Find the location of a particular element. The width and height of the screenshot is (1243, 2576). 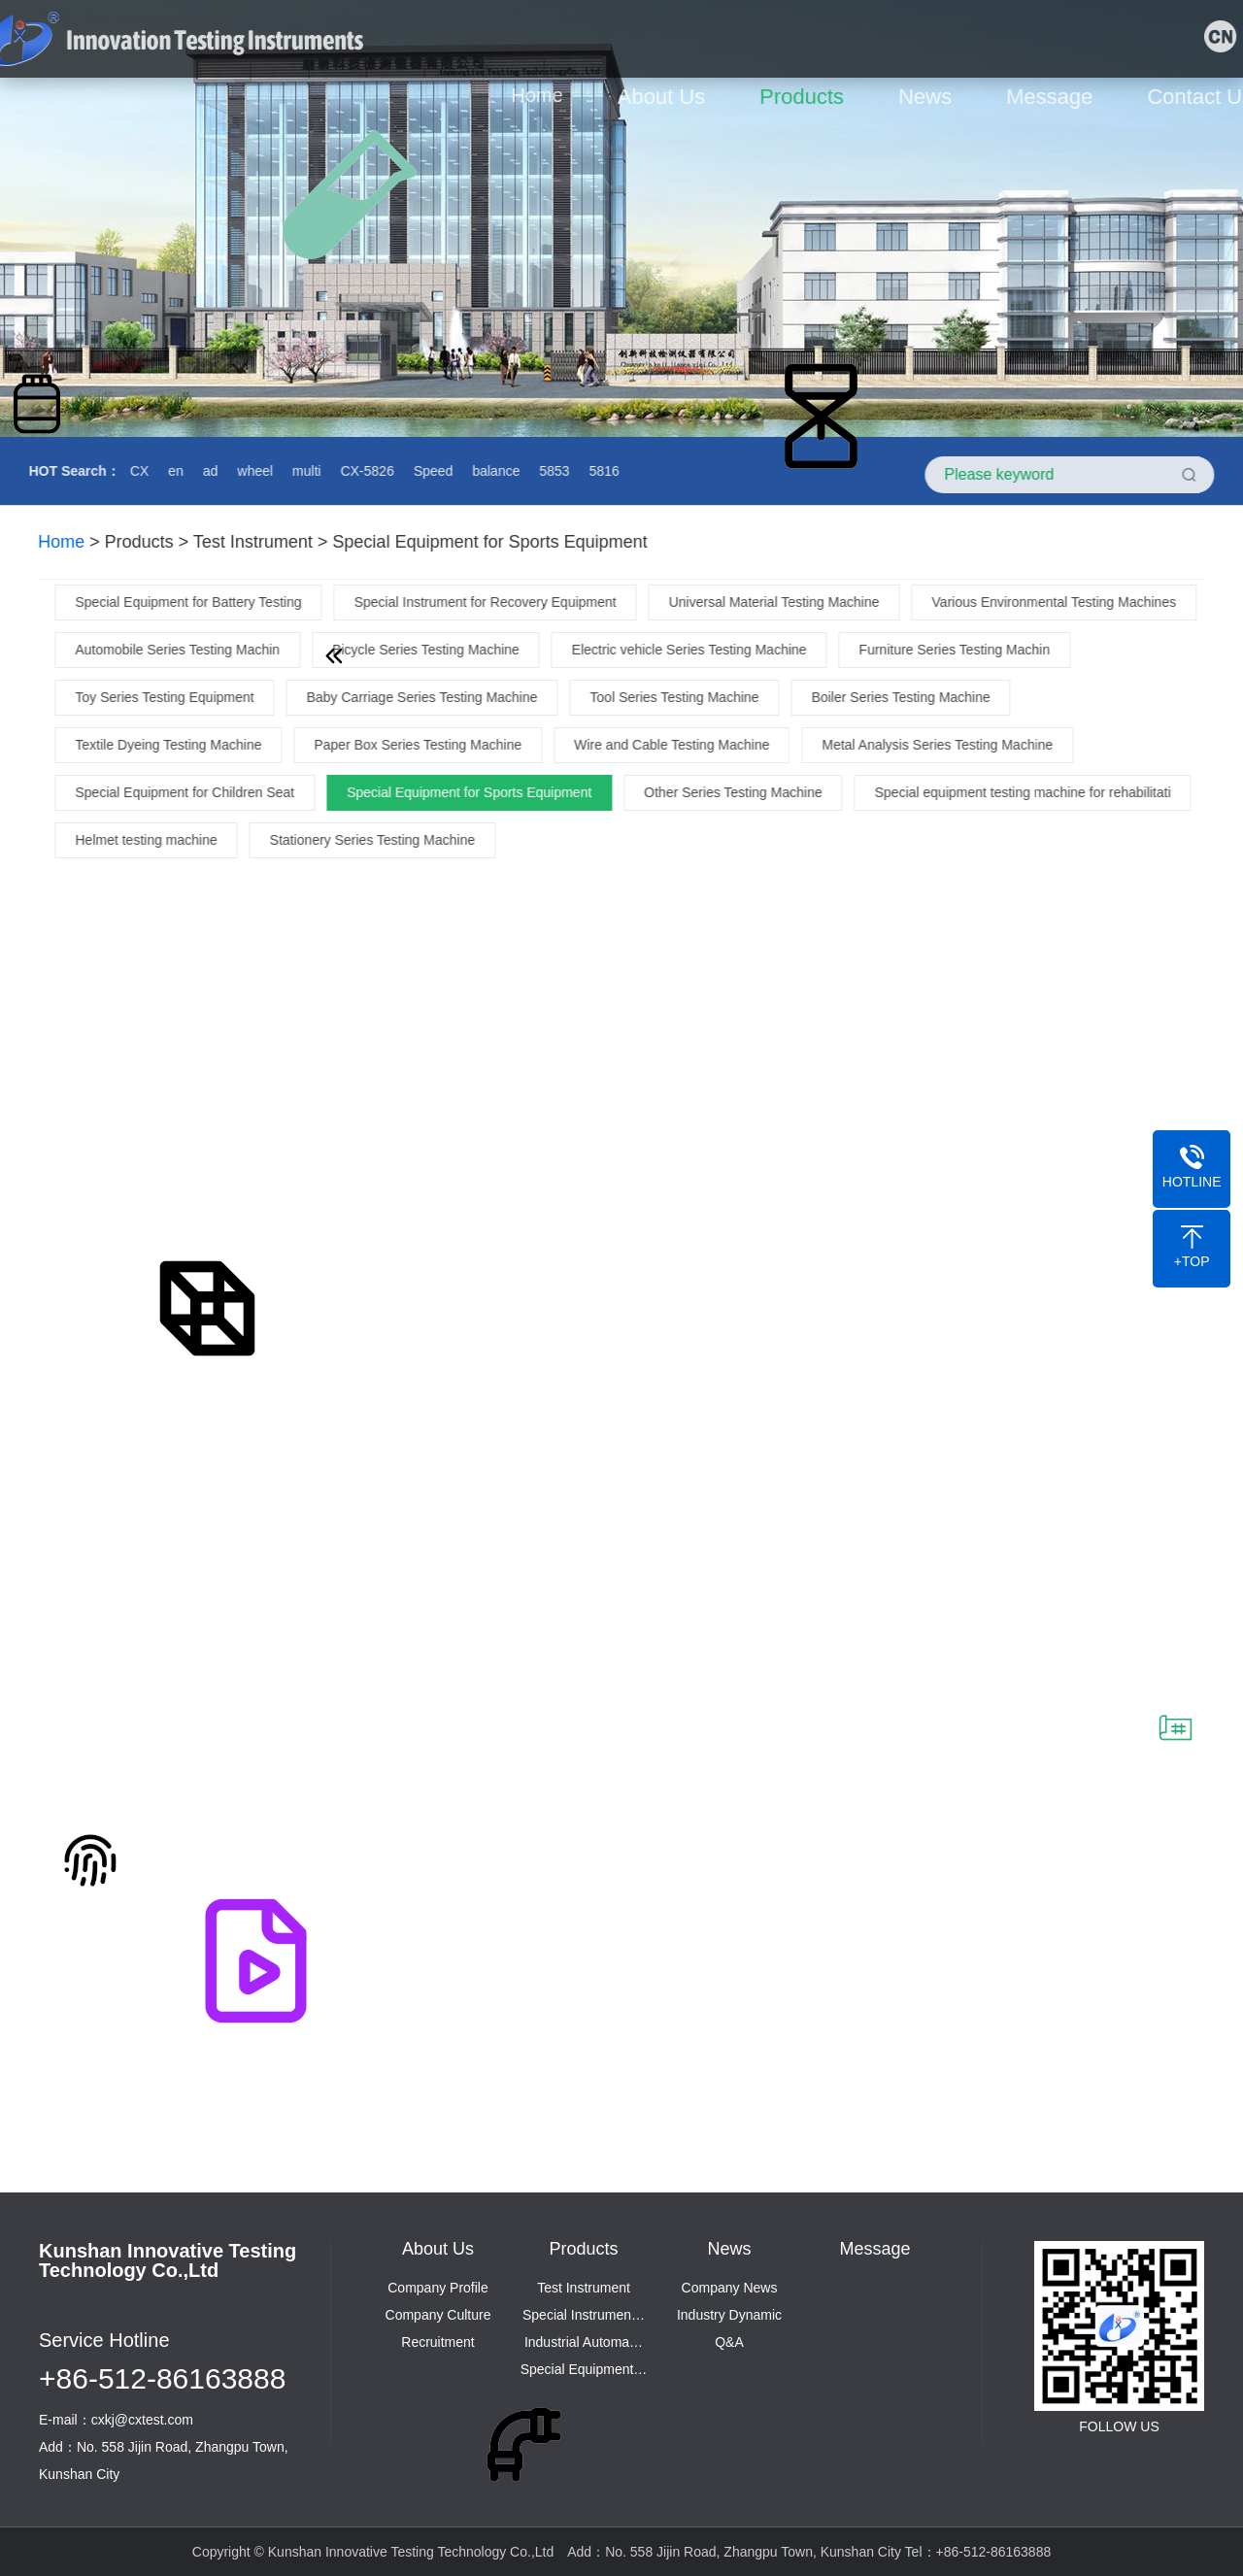

enable fingerprint authentication is located at coordinates (90, 1860).